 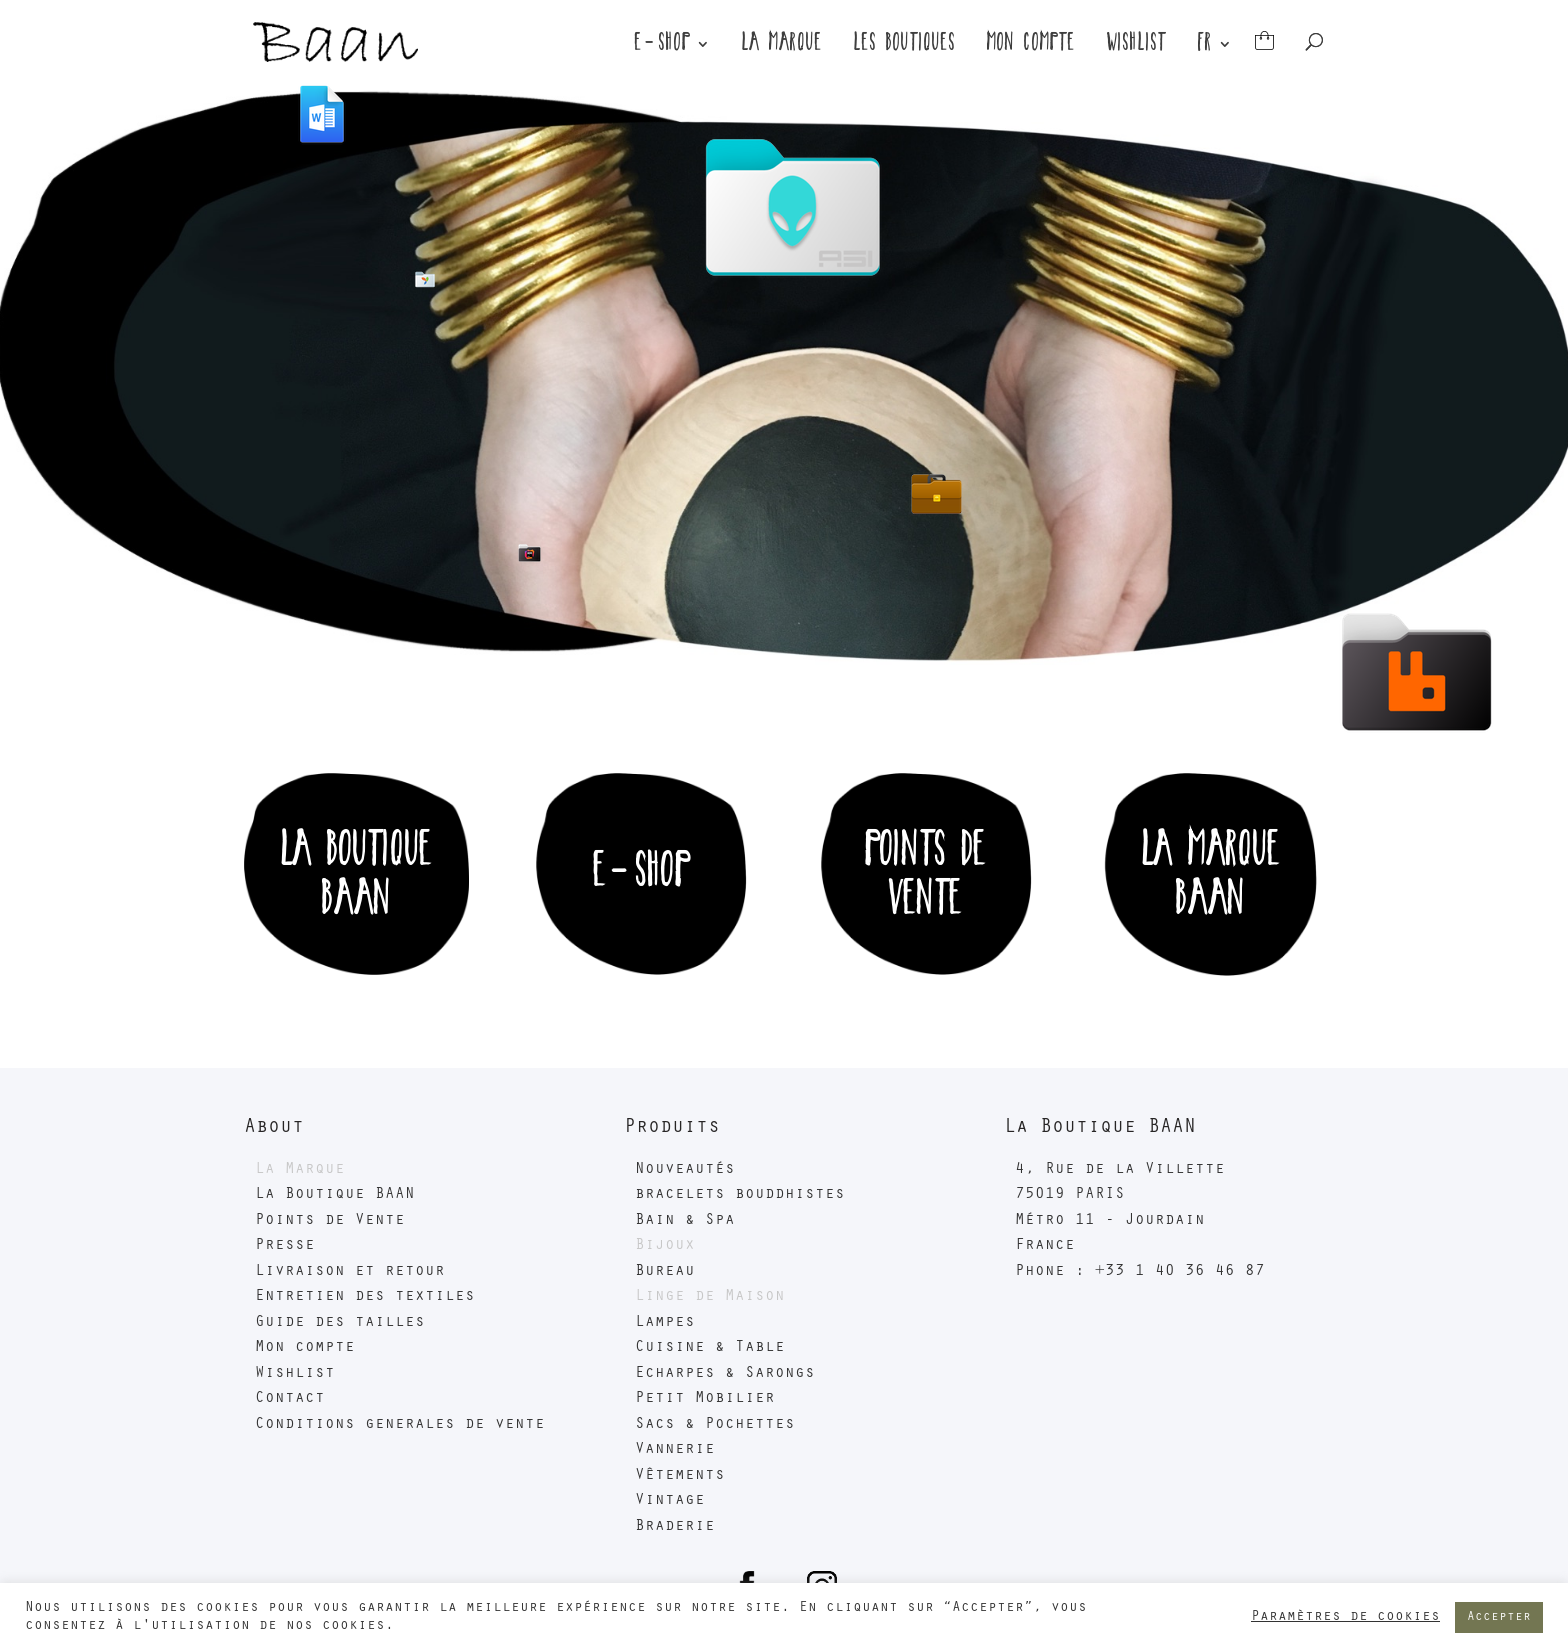 I want to click on open work or business documents folder, so click(x=936, y=495).